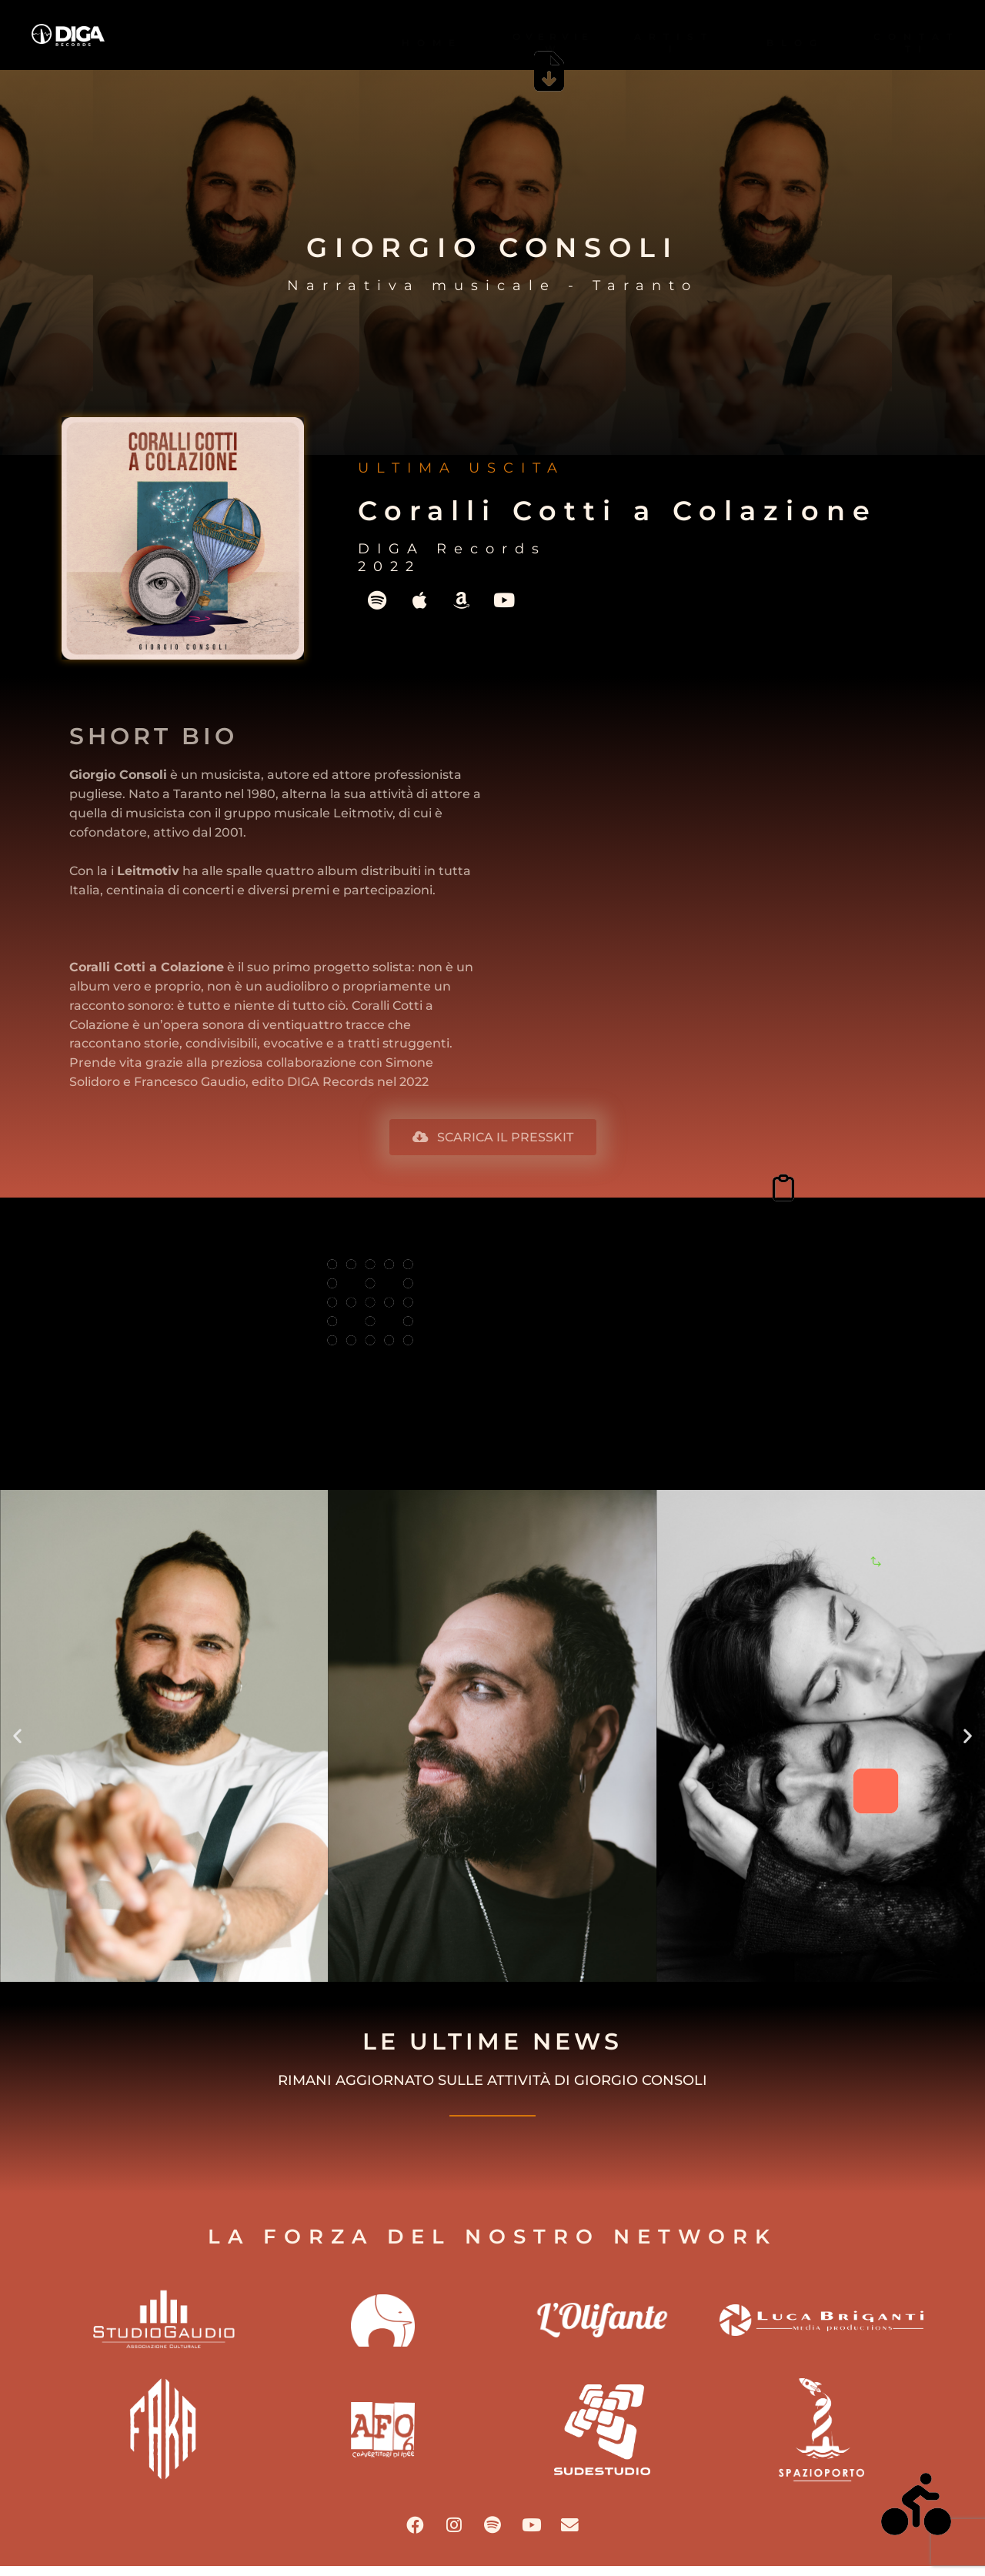 This screenshot has width=985, height=2576. I want to click on download a file, so click(549, 71).